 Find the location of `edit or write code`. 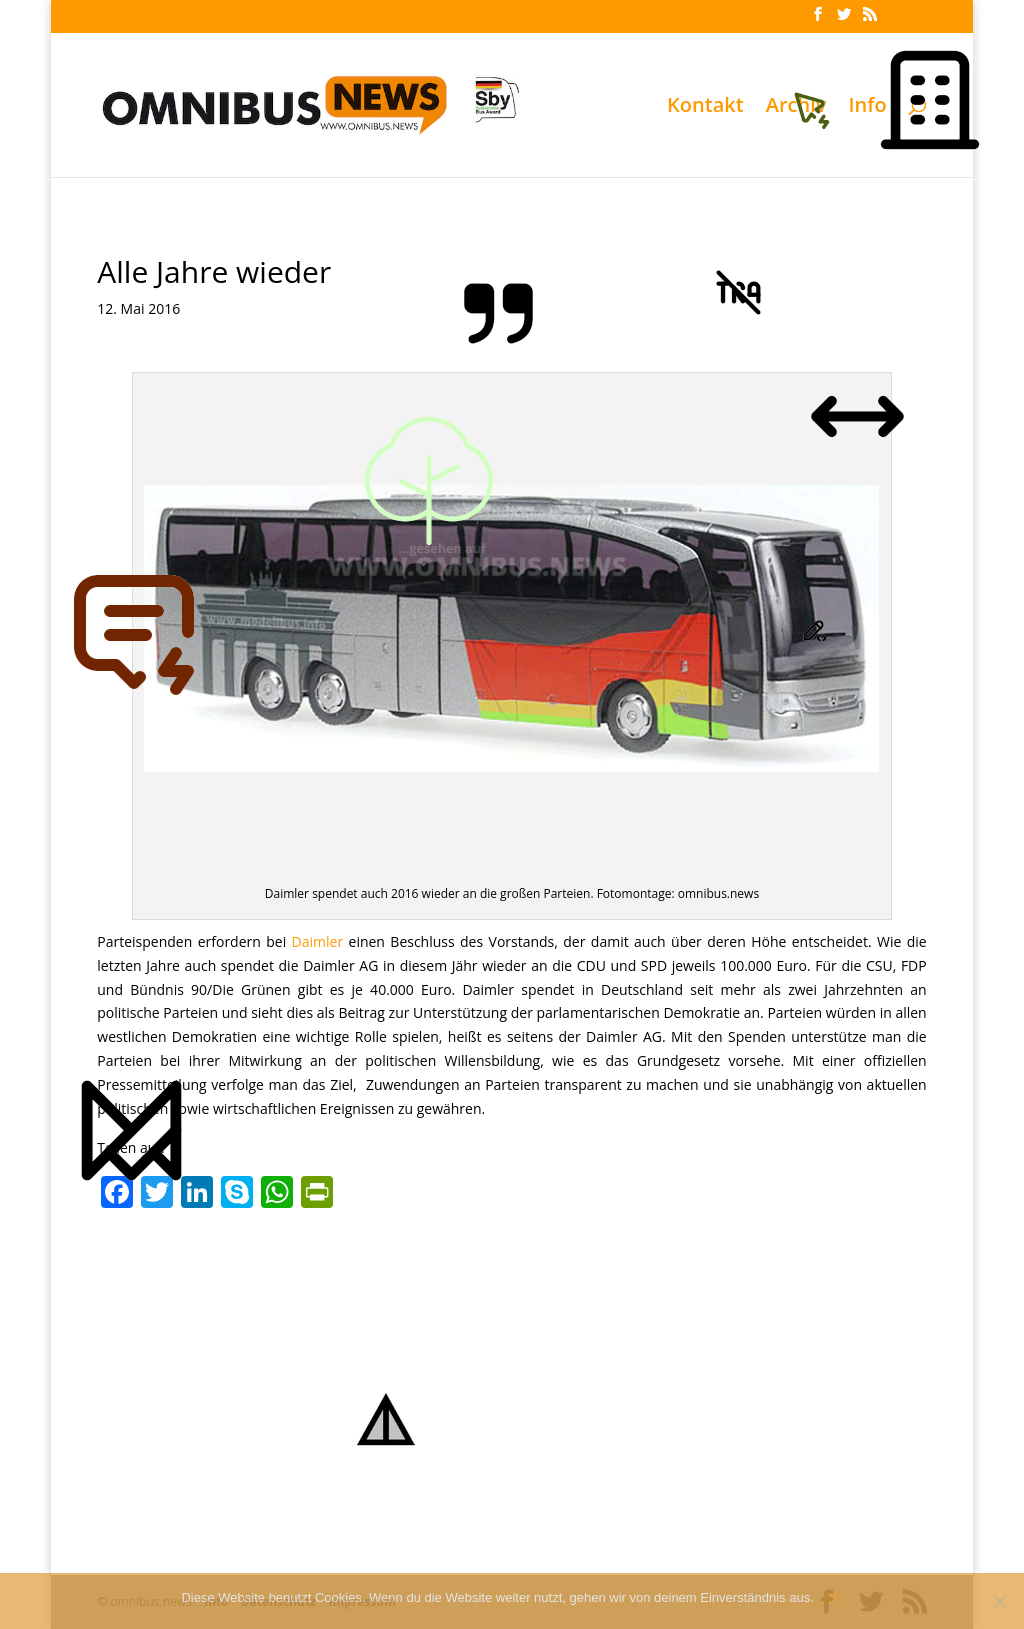

edit or write code is located at coordinates (814, 630).